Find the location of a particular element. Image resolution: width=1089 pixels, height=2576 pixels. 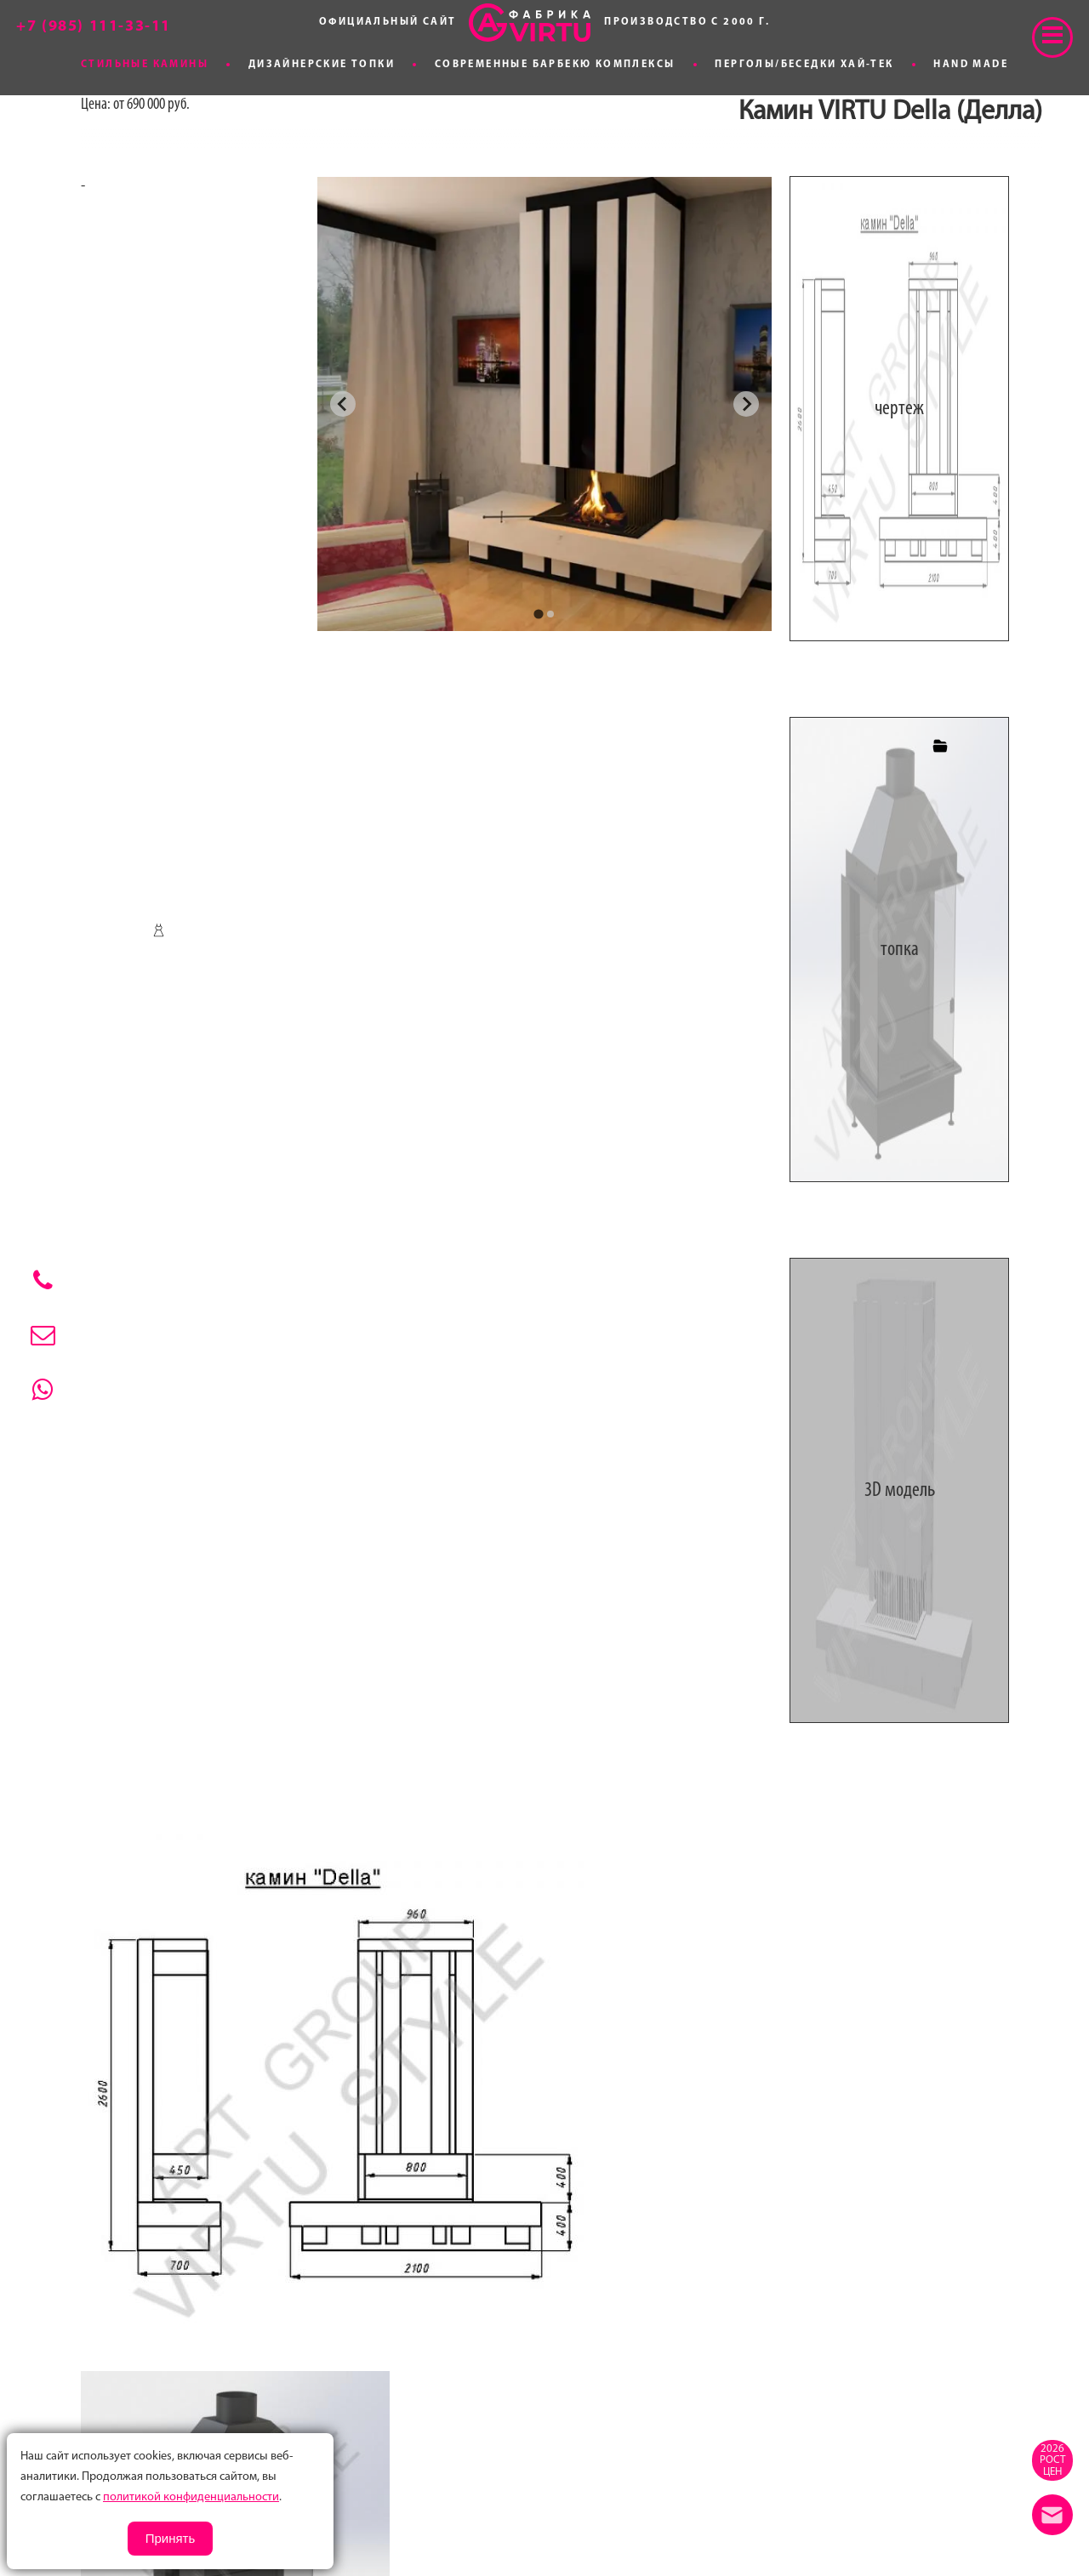

browse women's clothing is located at coordinates (158, 930).